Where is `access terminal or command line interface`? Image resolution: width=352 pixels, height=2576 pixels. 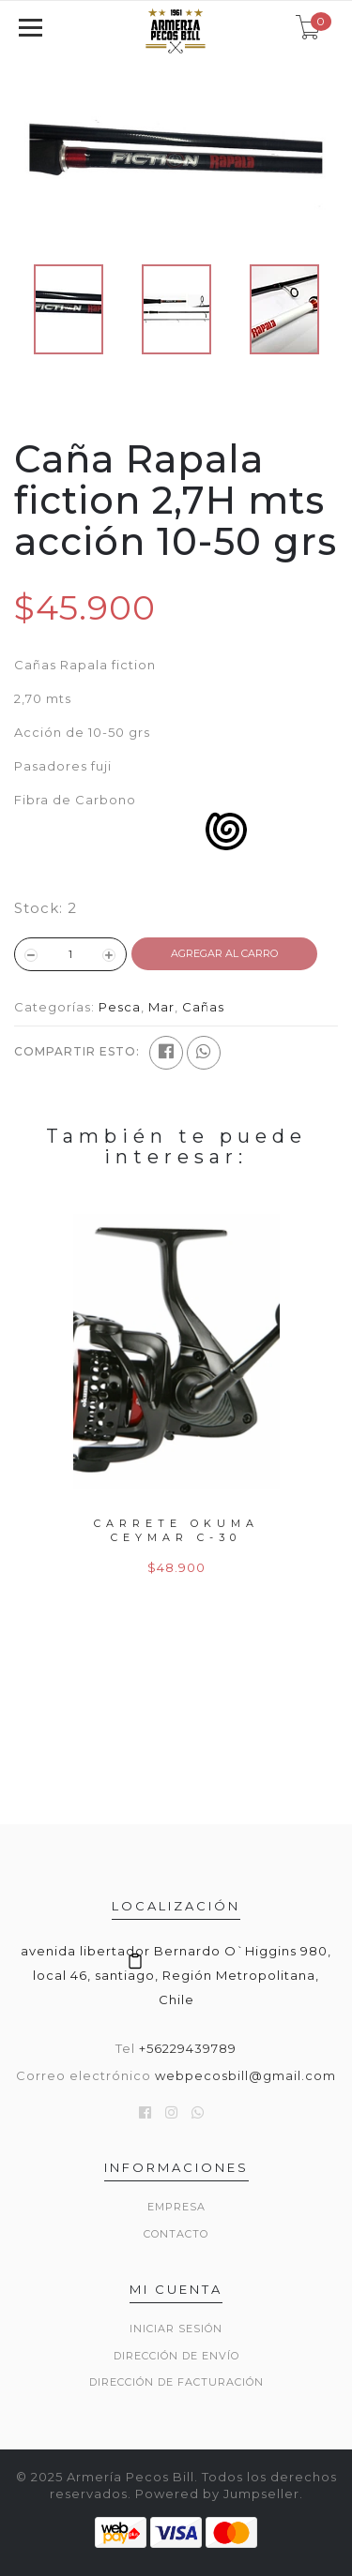
access terminal or command line interface is located at coordinates (226, 831).